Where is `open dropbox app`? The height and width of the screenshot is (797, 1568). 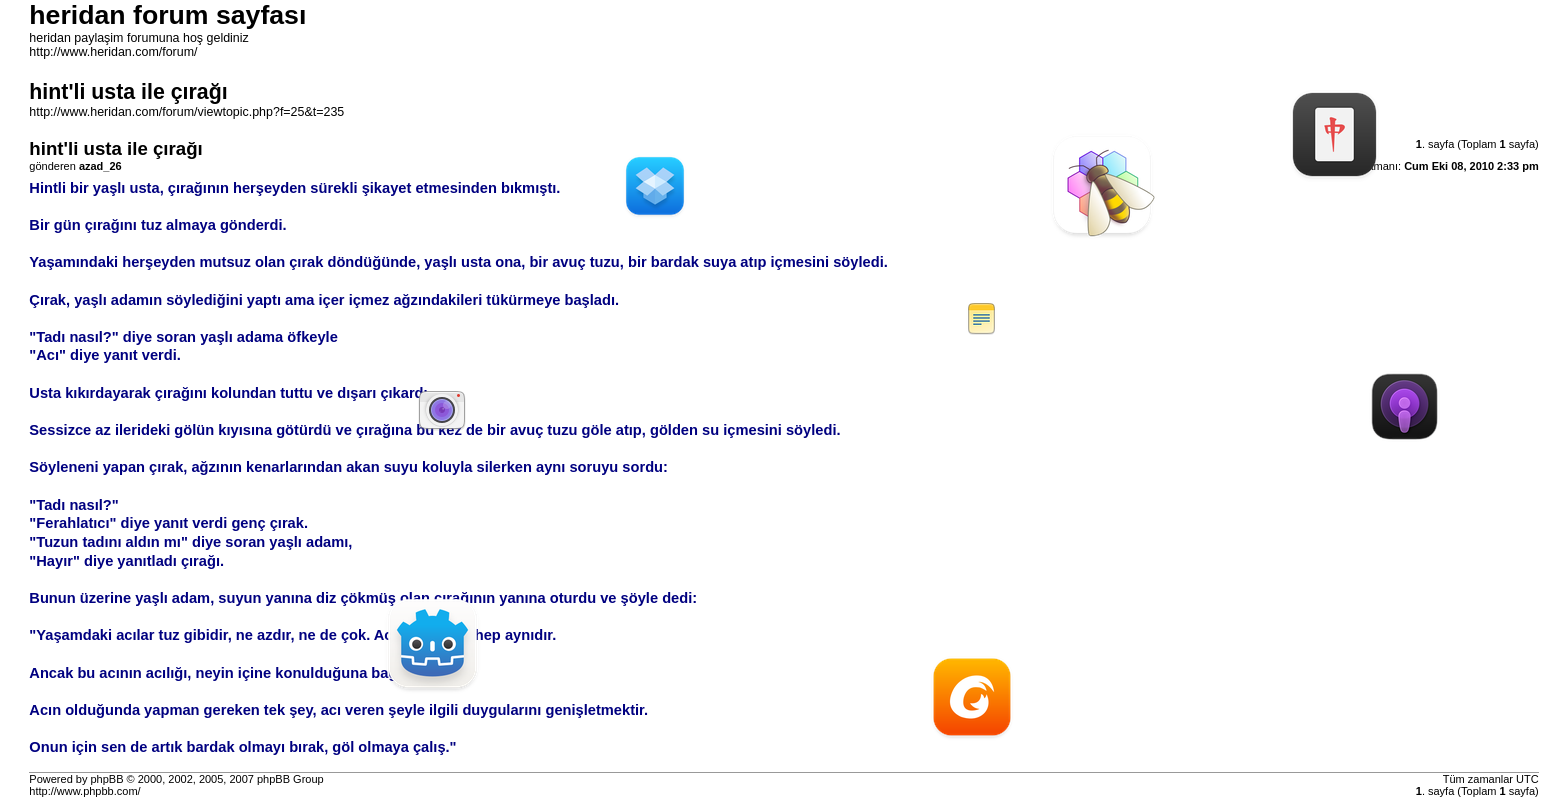 open dropbox app is located at coordinates (655, 186).